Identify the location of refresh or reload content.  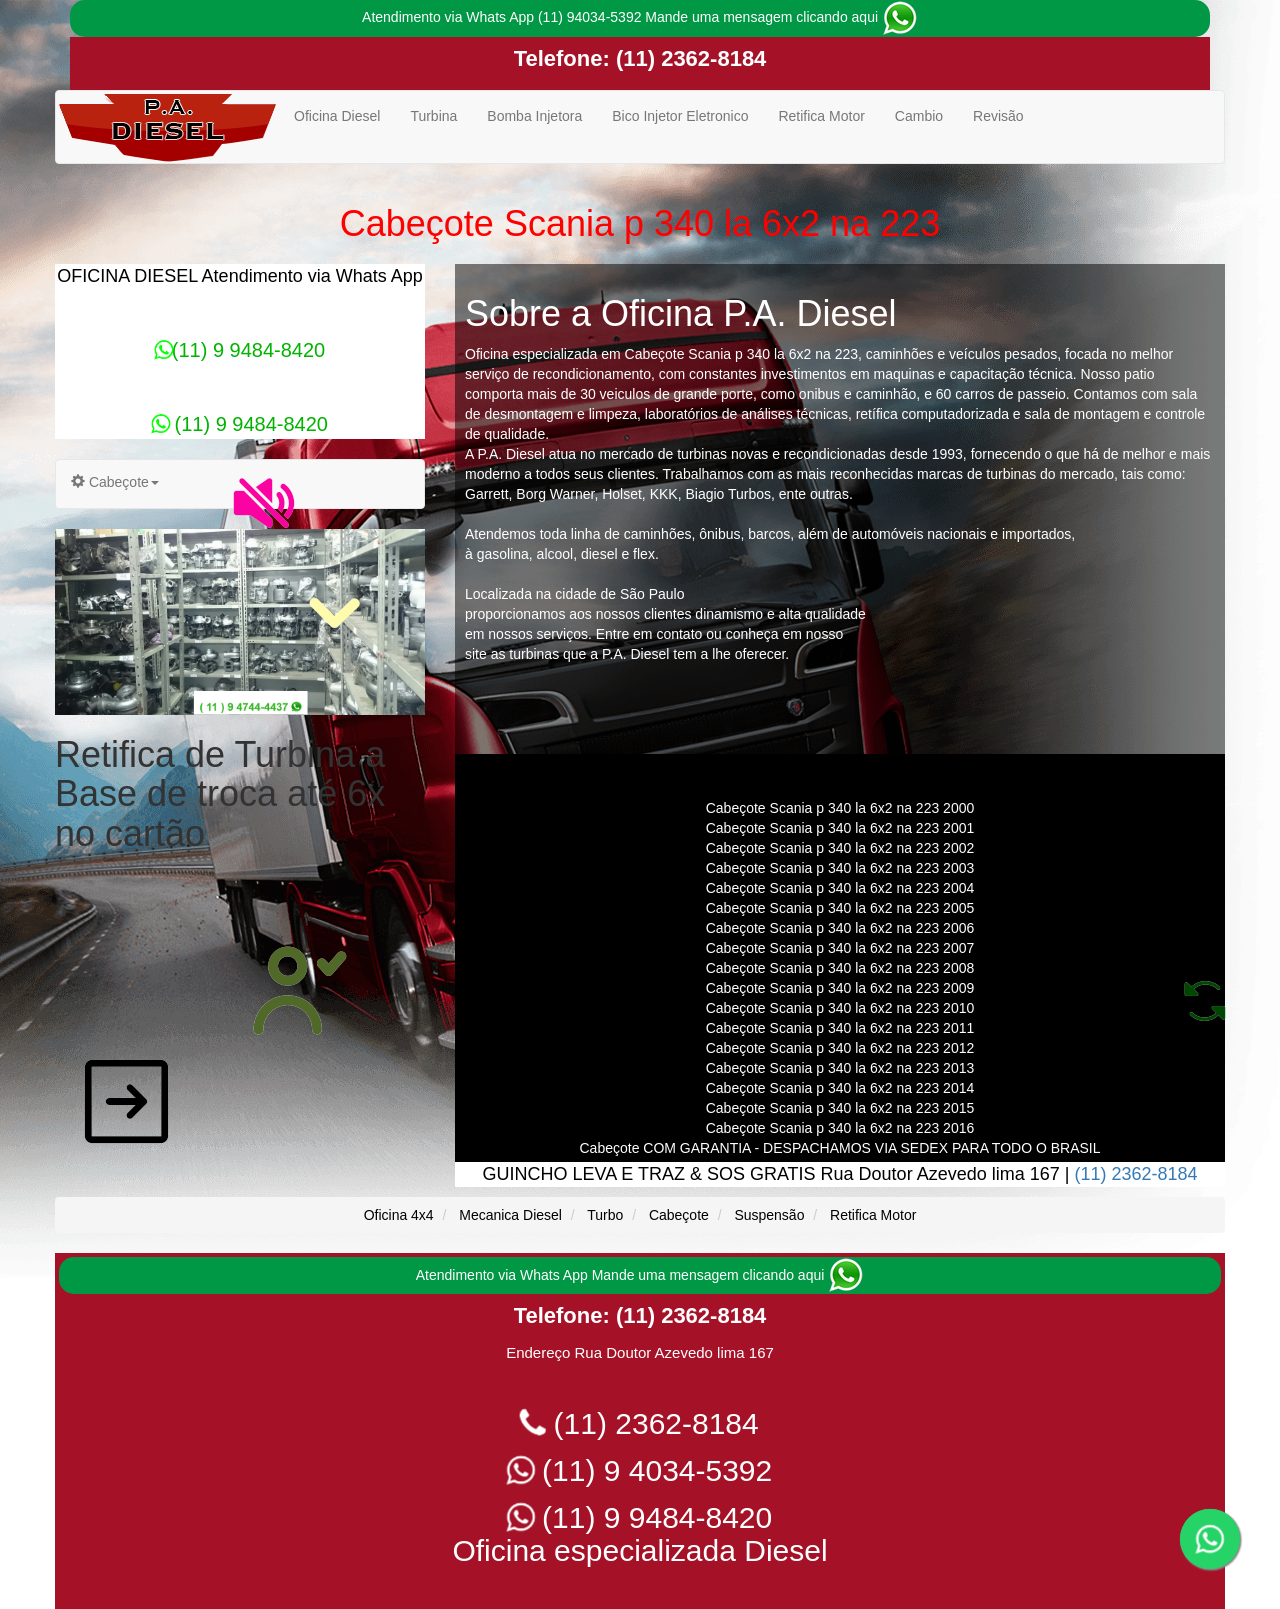
(1205, 1001).